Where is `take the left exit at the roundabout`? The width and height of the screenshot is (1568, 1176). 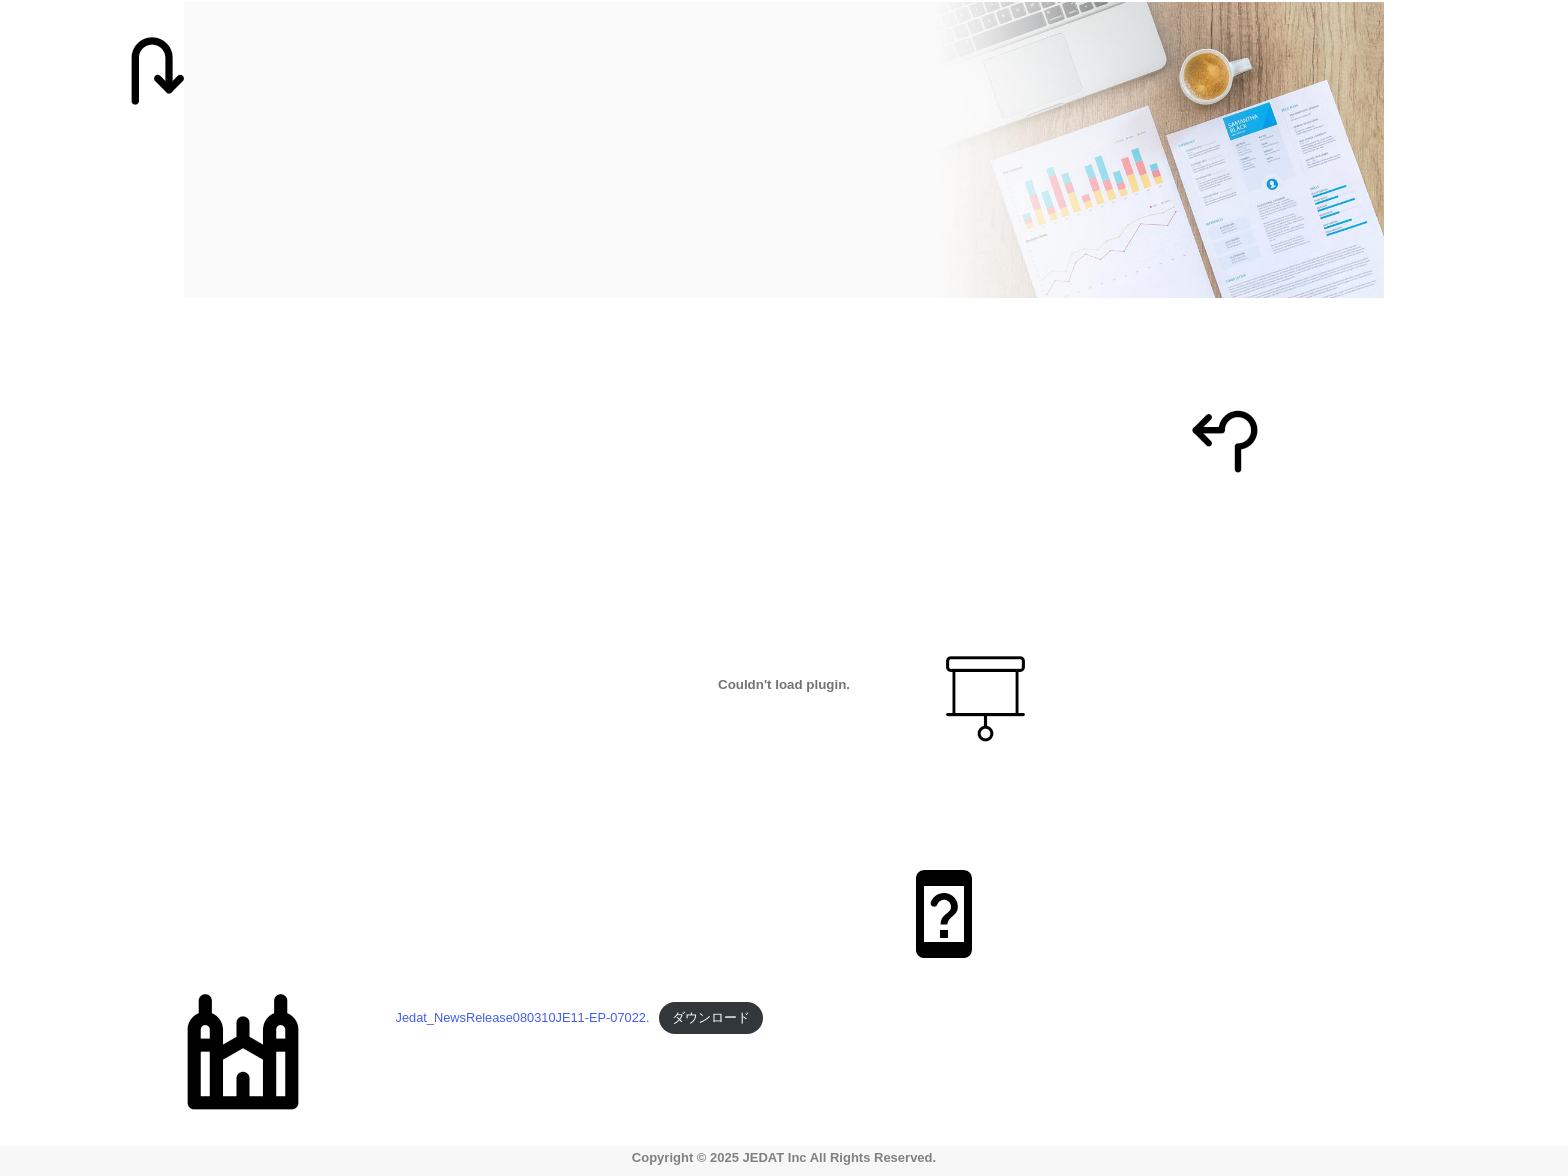
take the left exit at the roundabout is located at coordinates (1225, 440).